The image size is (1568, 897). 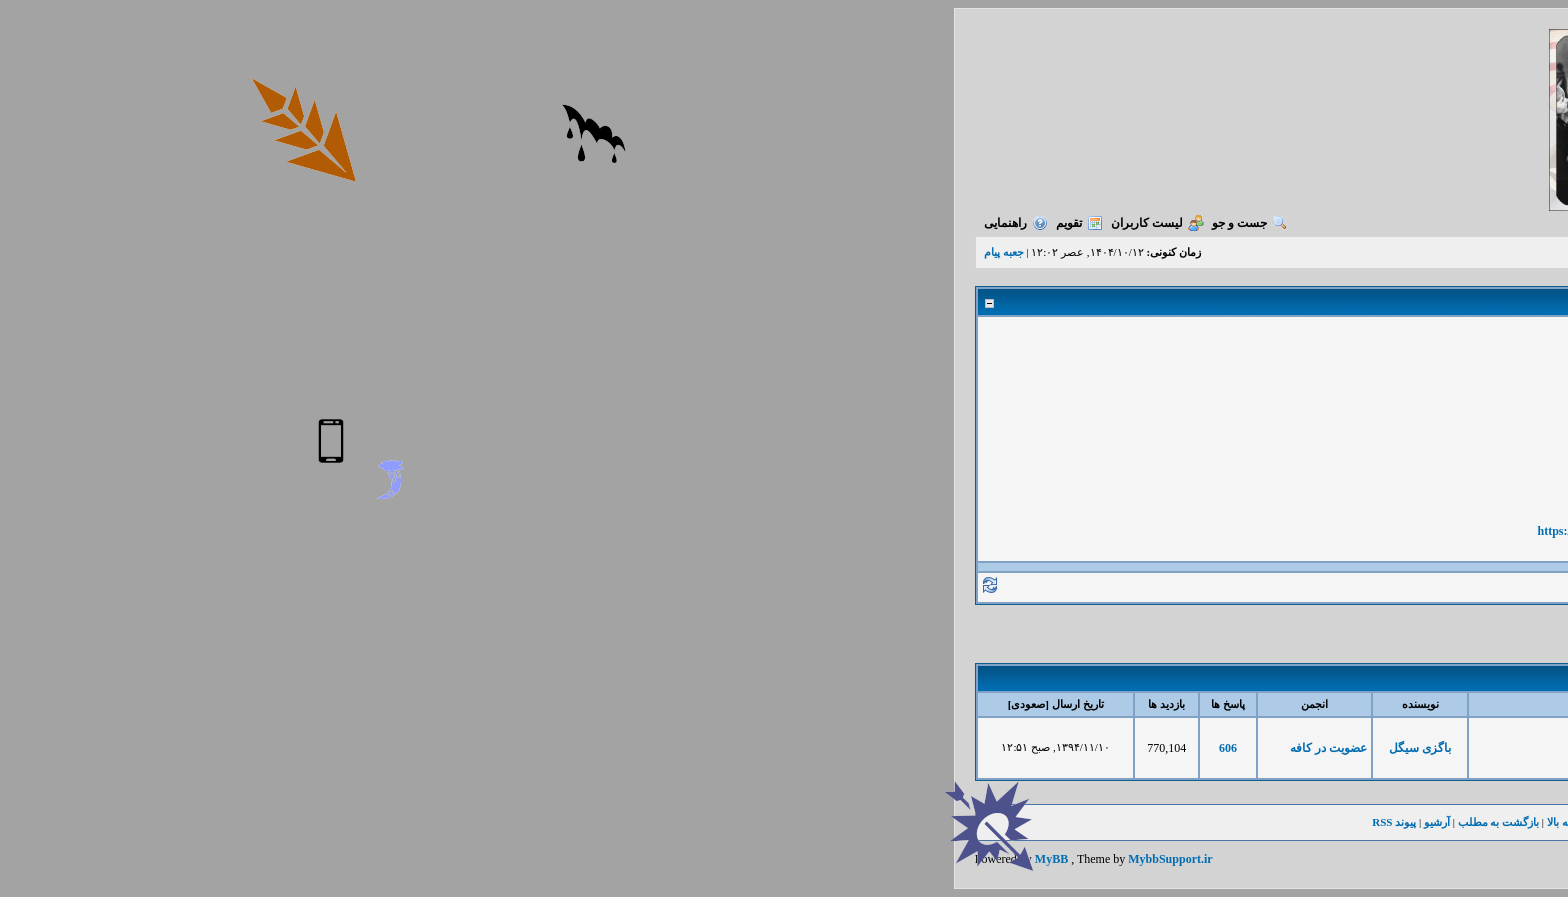 What do you see at coordinates (331, 441) in the screenshot?
I see `indicates mobile device or smartphone compatibility` at bounding box center [331, 441].